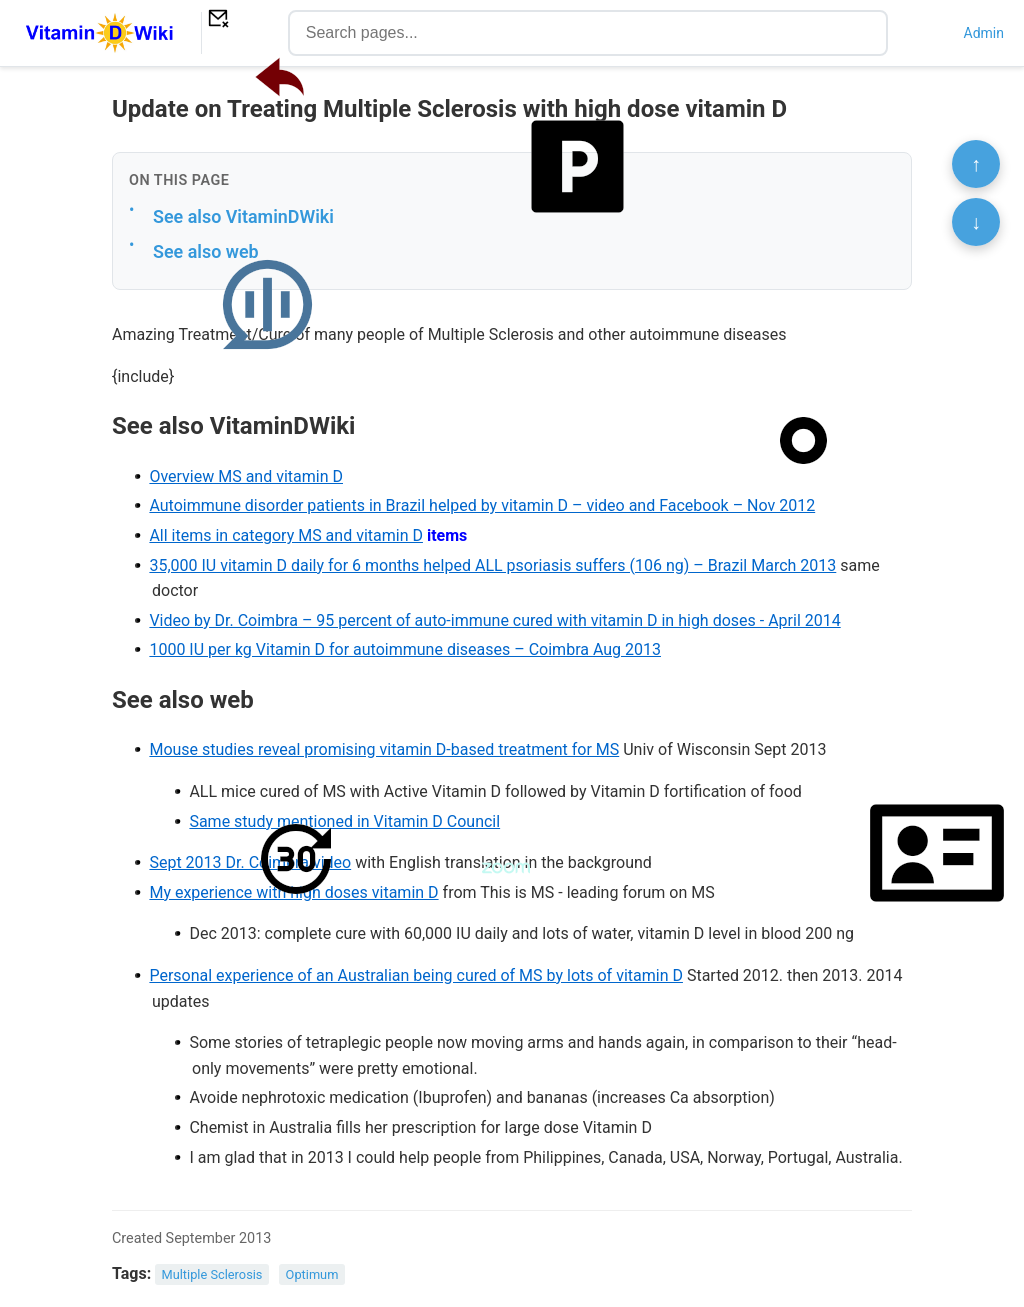 The image size is (1024, 1307). What do you see at coordinates (803, 440) in the screenshot?
I see `osano privacy platform logo` at bounding box center [803, 440].